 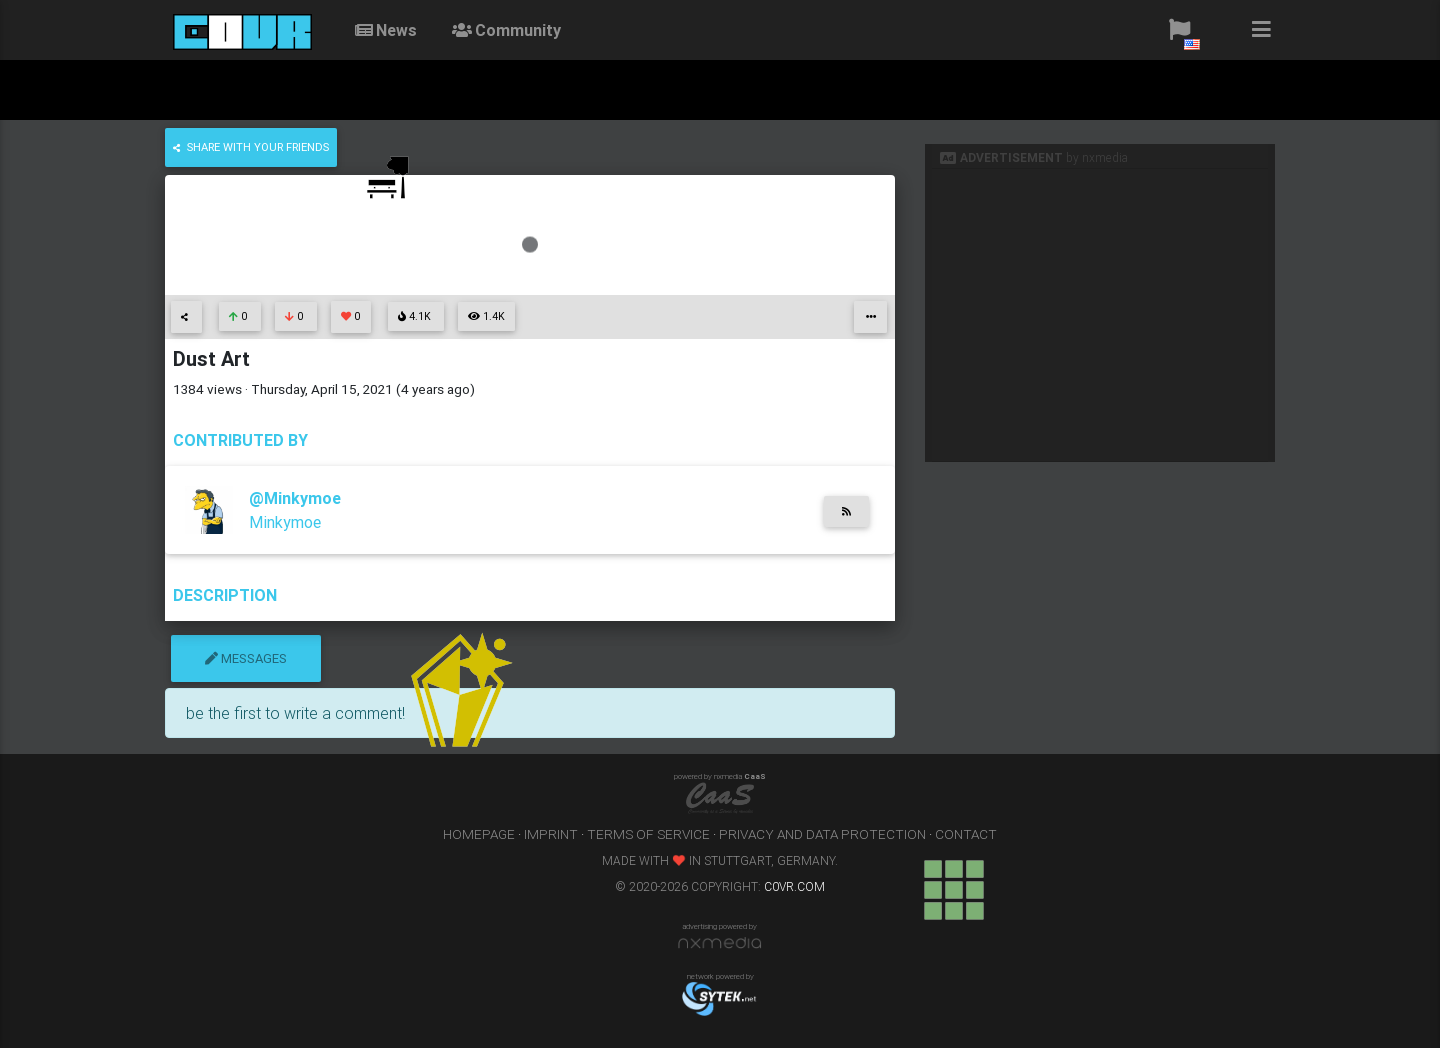 What do you see at coordinates (954, 890) in the screenshot?
I see `view grid layout` at bounding box center [954, 890].